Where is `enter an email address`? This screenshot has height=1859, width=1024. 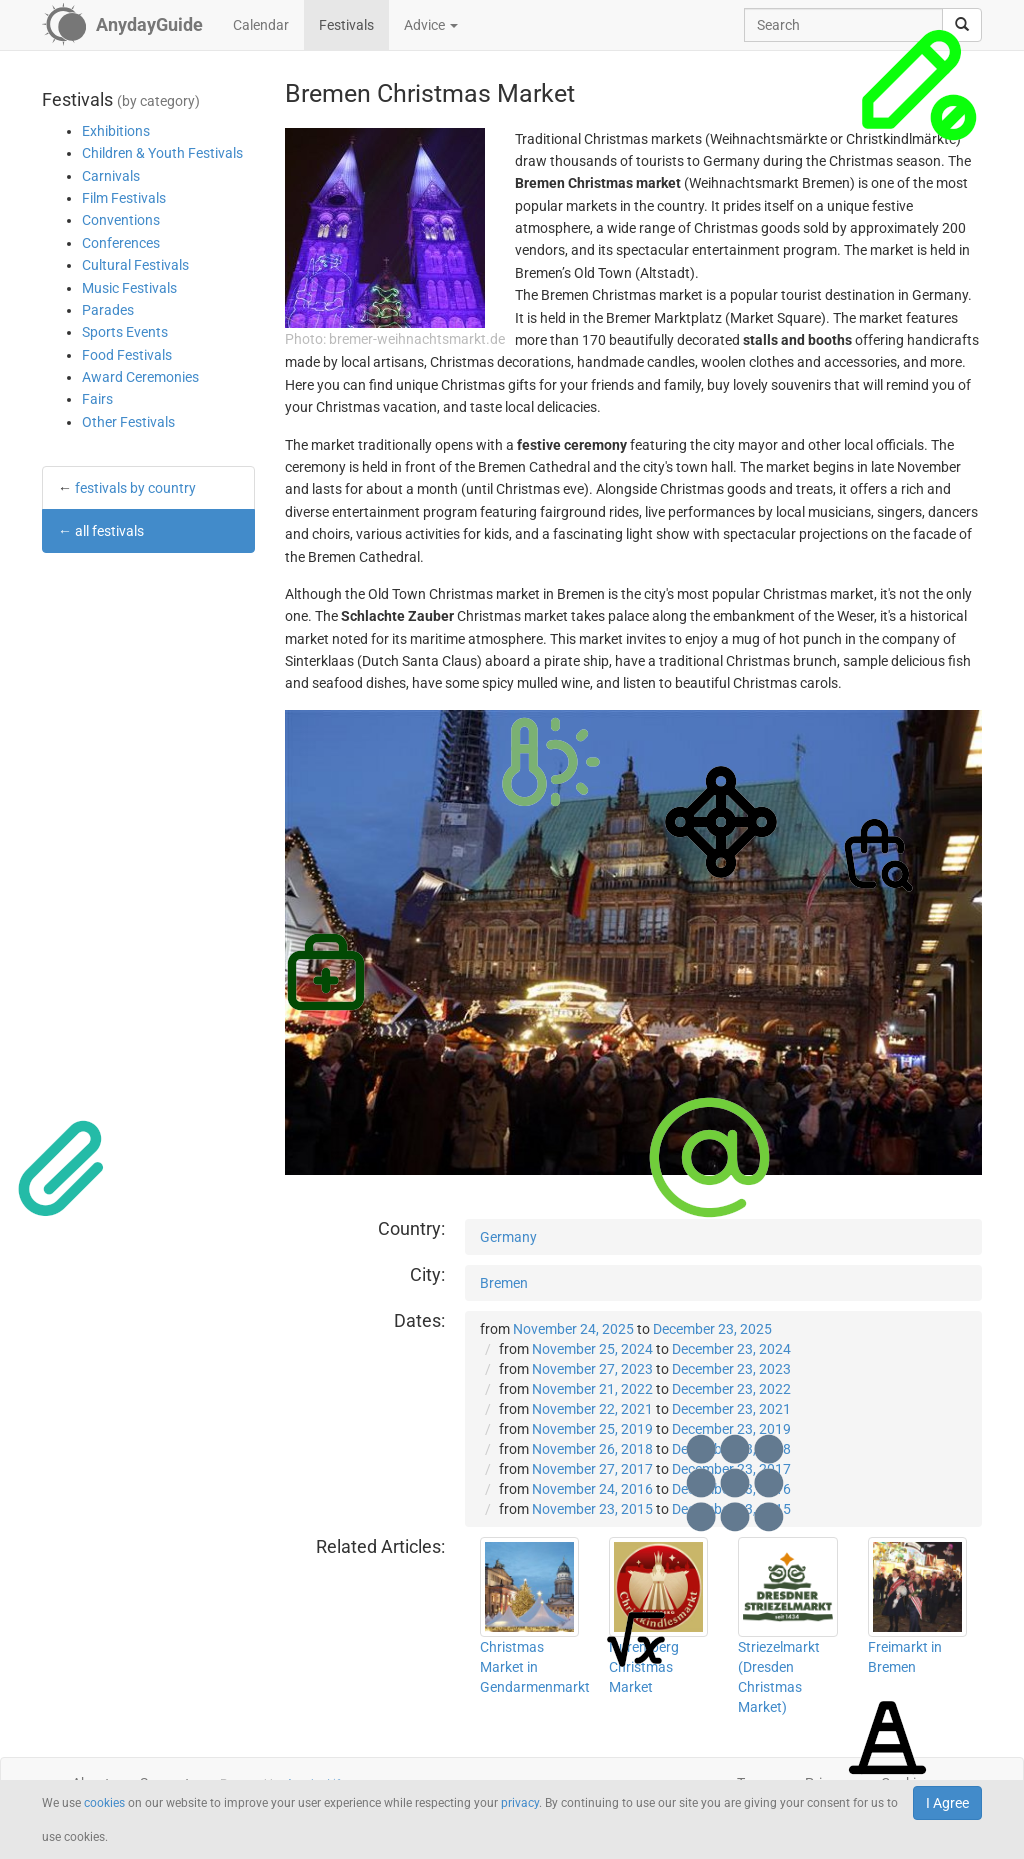
enter an email address is located at coordinates (709, 1157).